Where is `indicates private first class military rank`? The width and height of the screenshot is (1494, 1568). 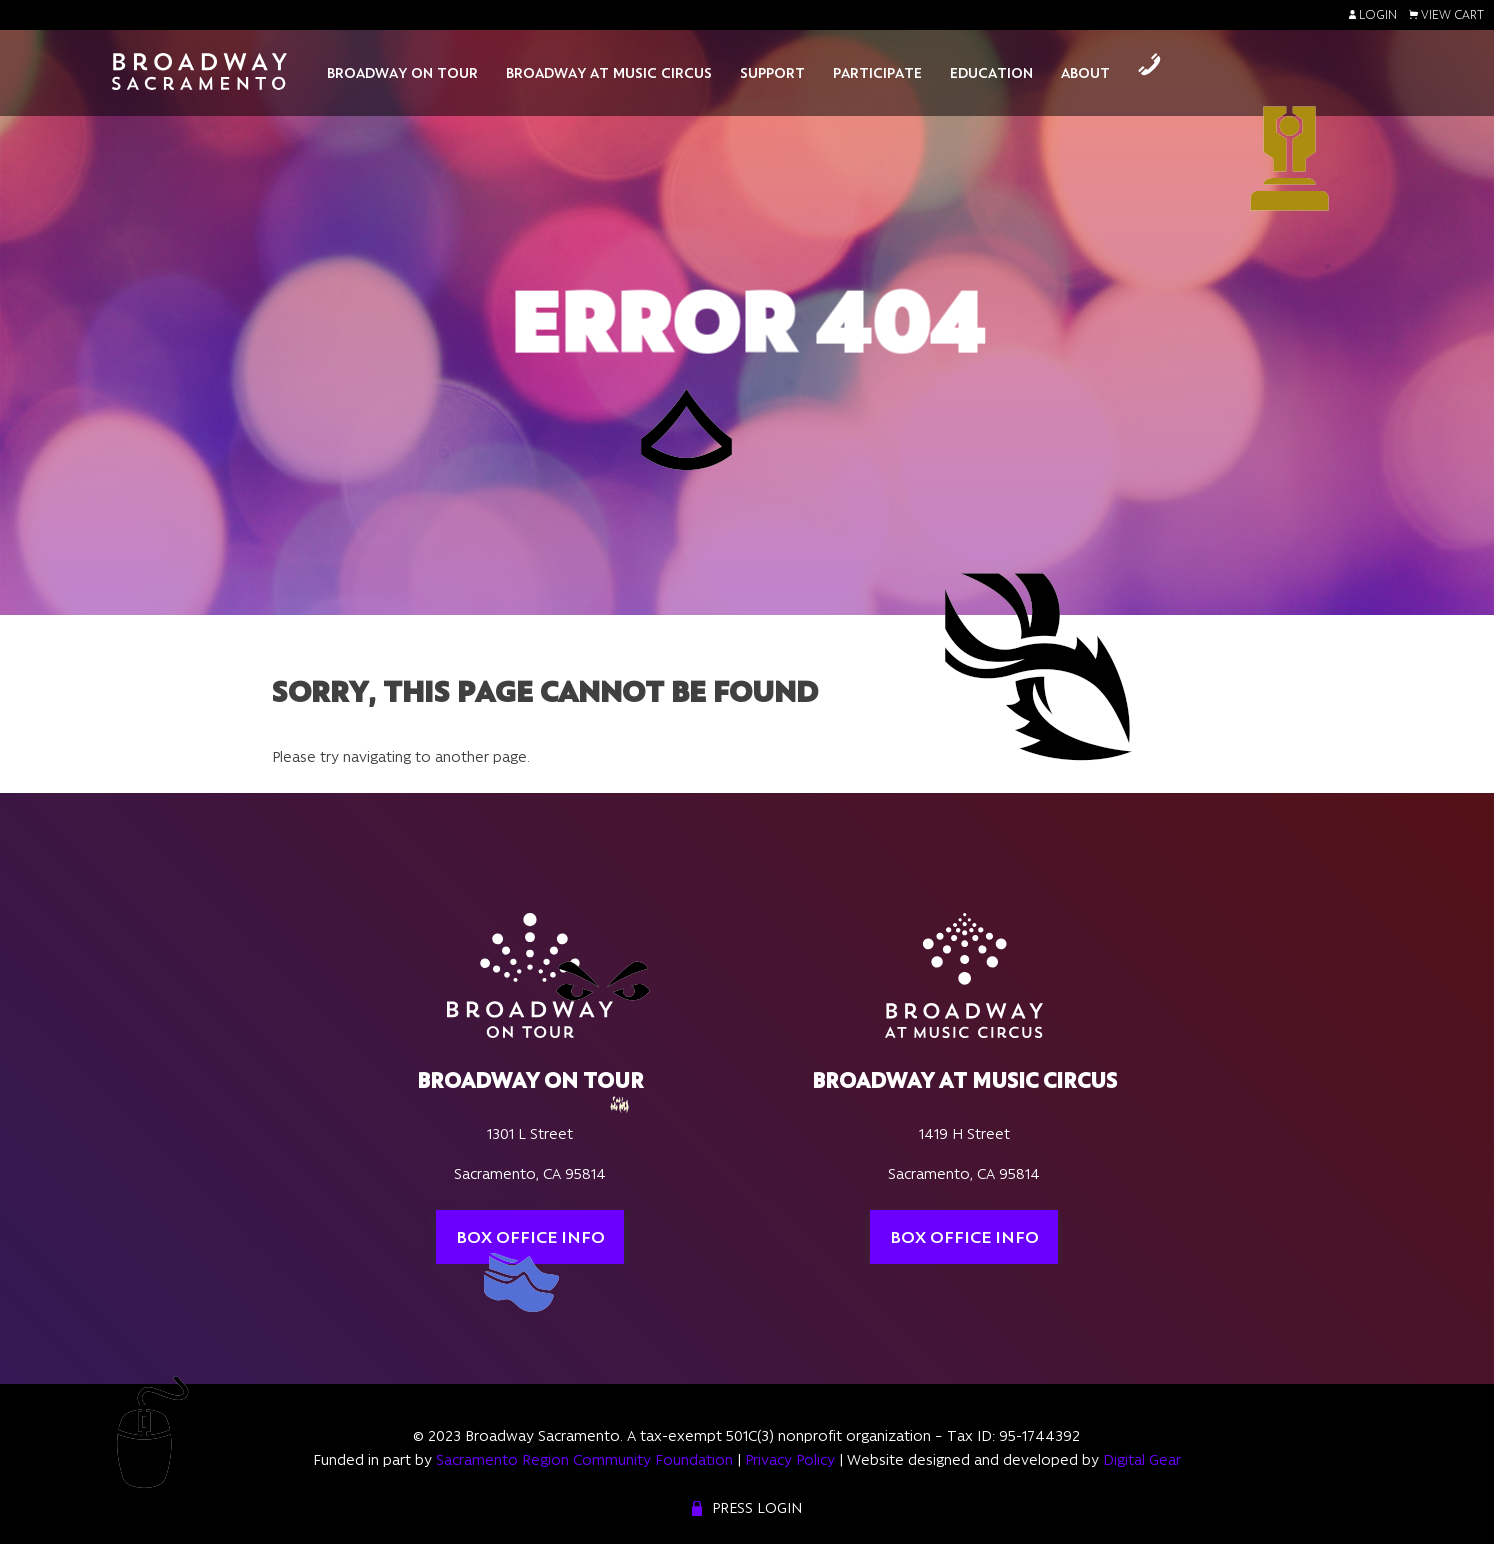 indicates private first class military rank is located at coordinates (686, 429).